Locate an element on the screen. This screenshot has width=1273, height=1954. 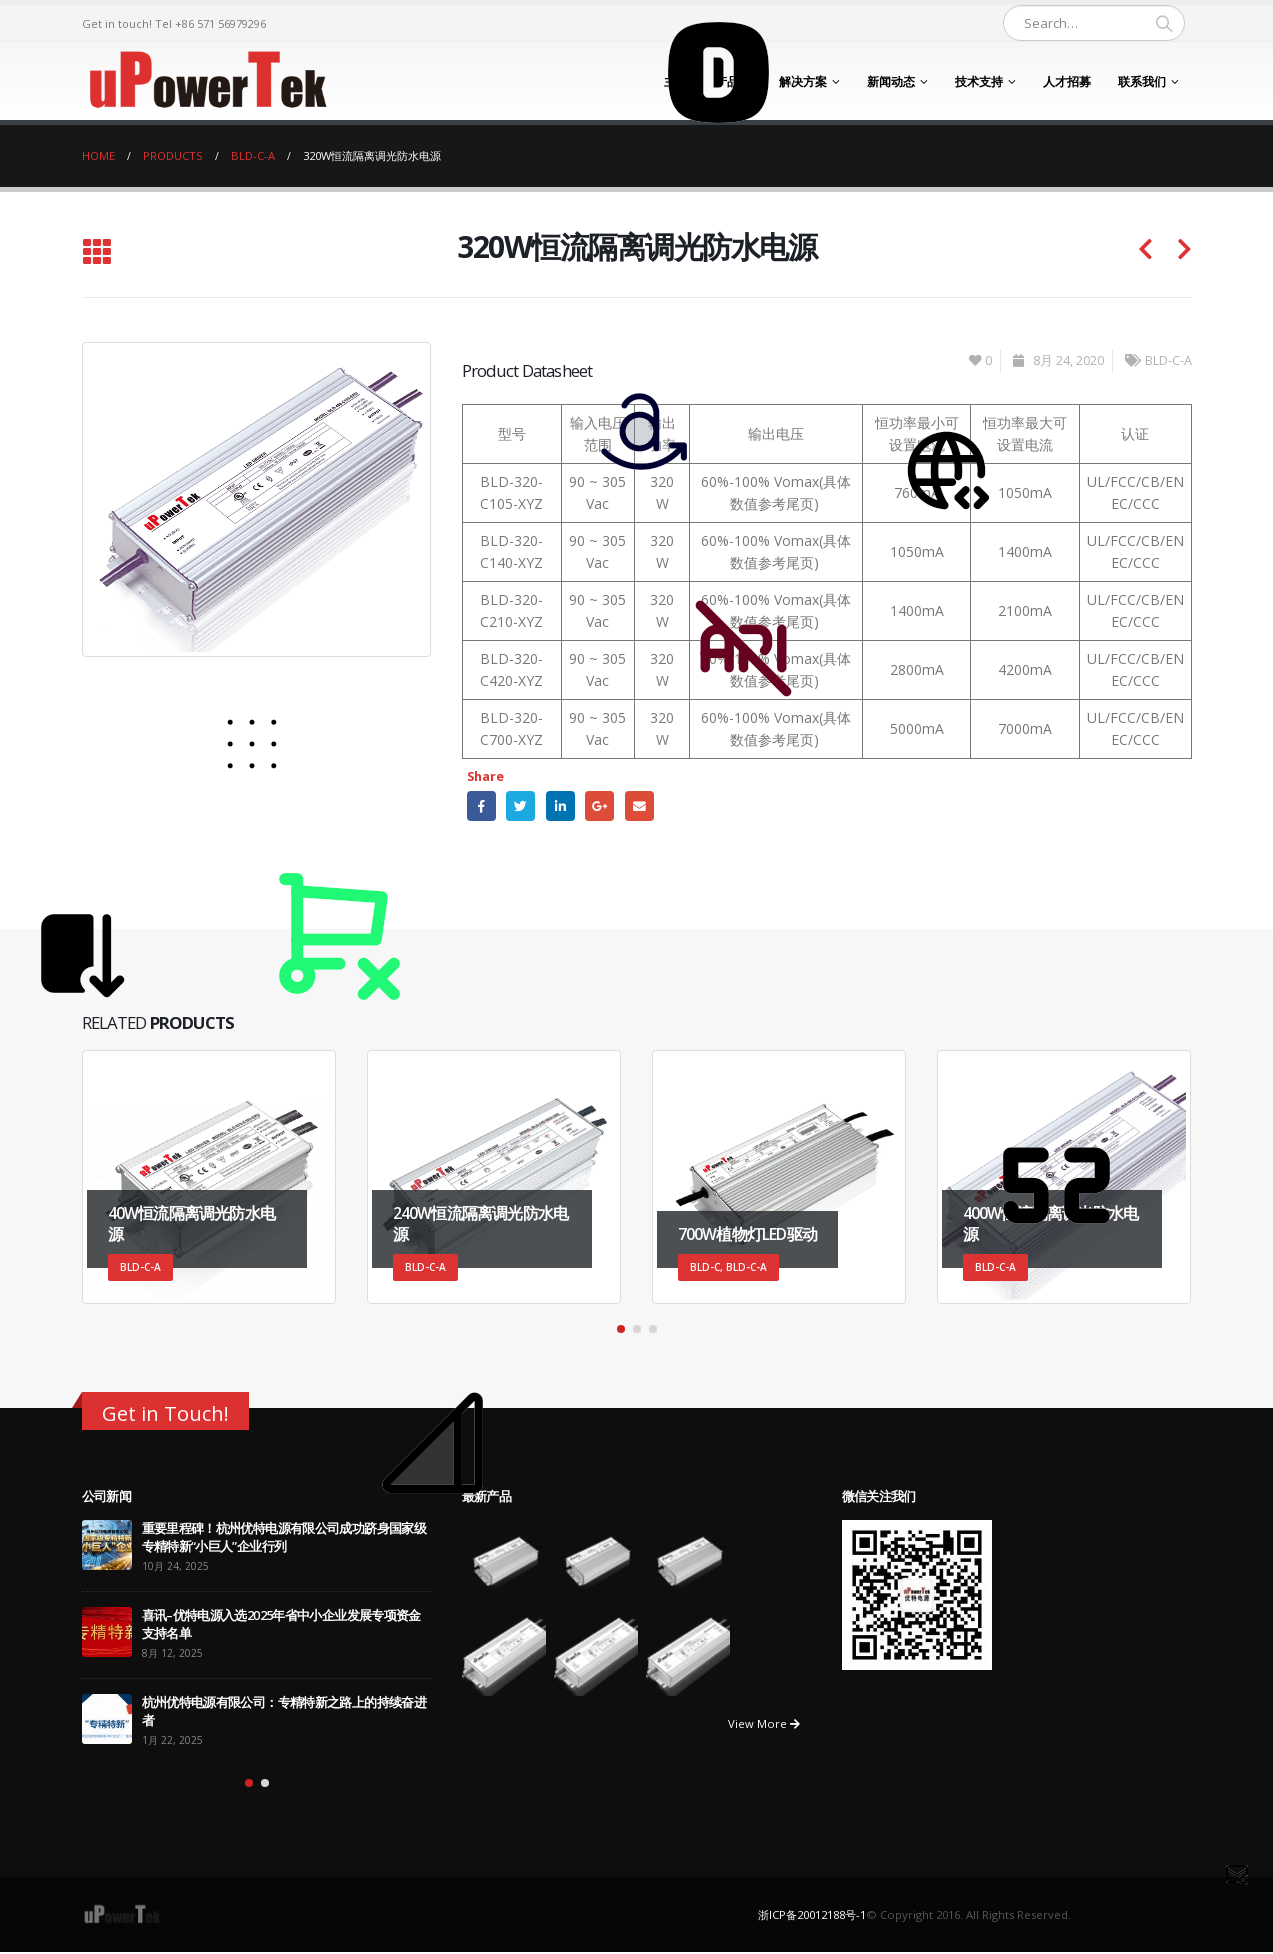
remove item from cart is located at coordinates (333, 933).